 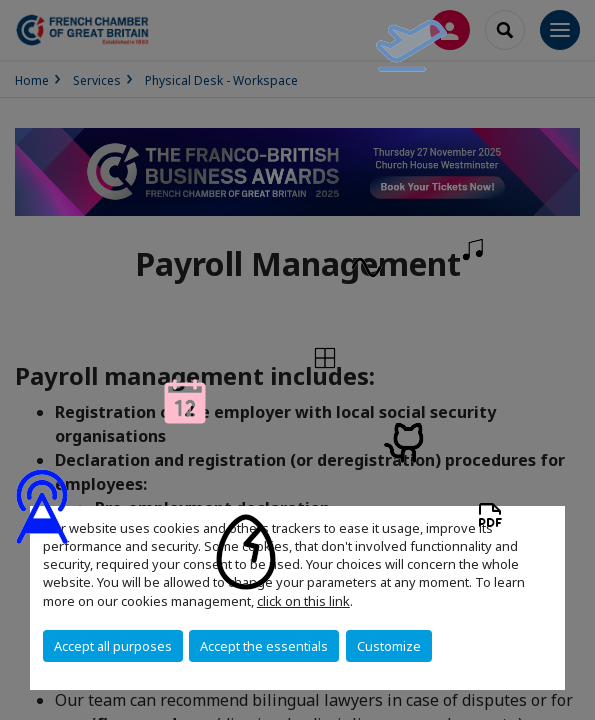 I want to click on indicates cellular network signal or coverage, so click(x=42, y=508).